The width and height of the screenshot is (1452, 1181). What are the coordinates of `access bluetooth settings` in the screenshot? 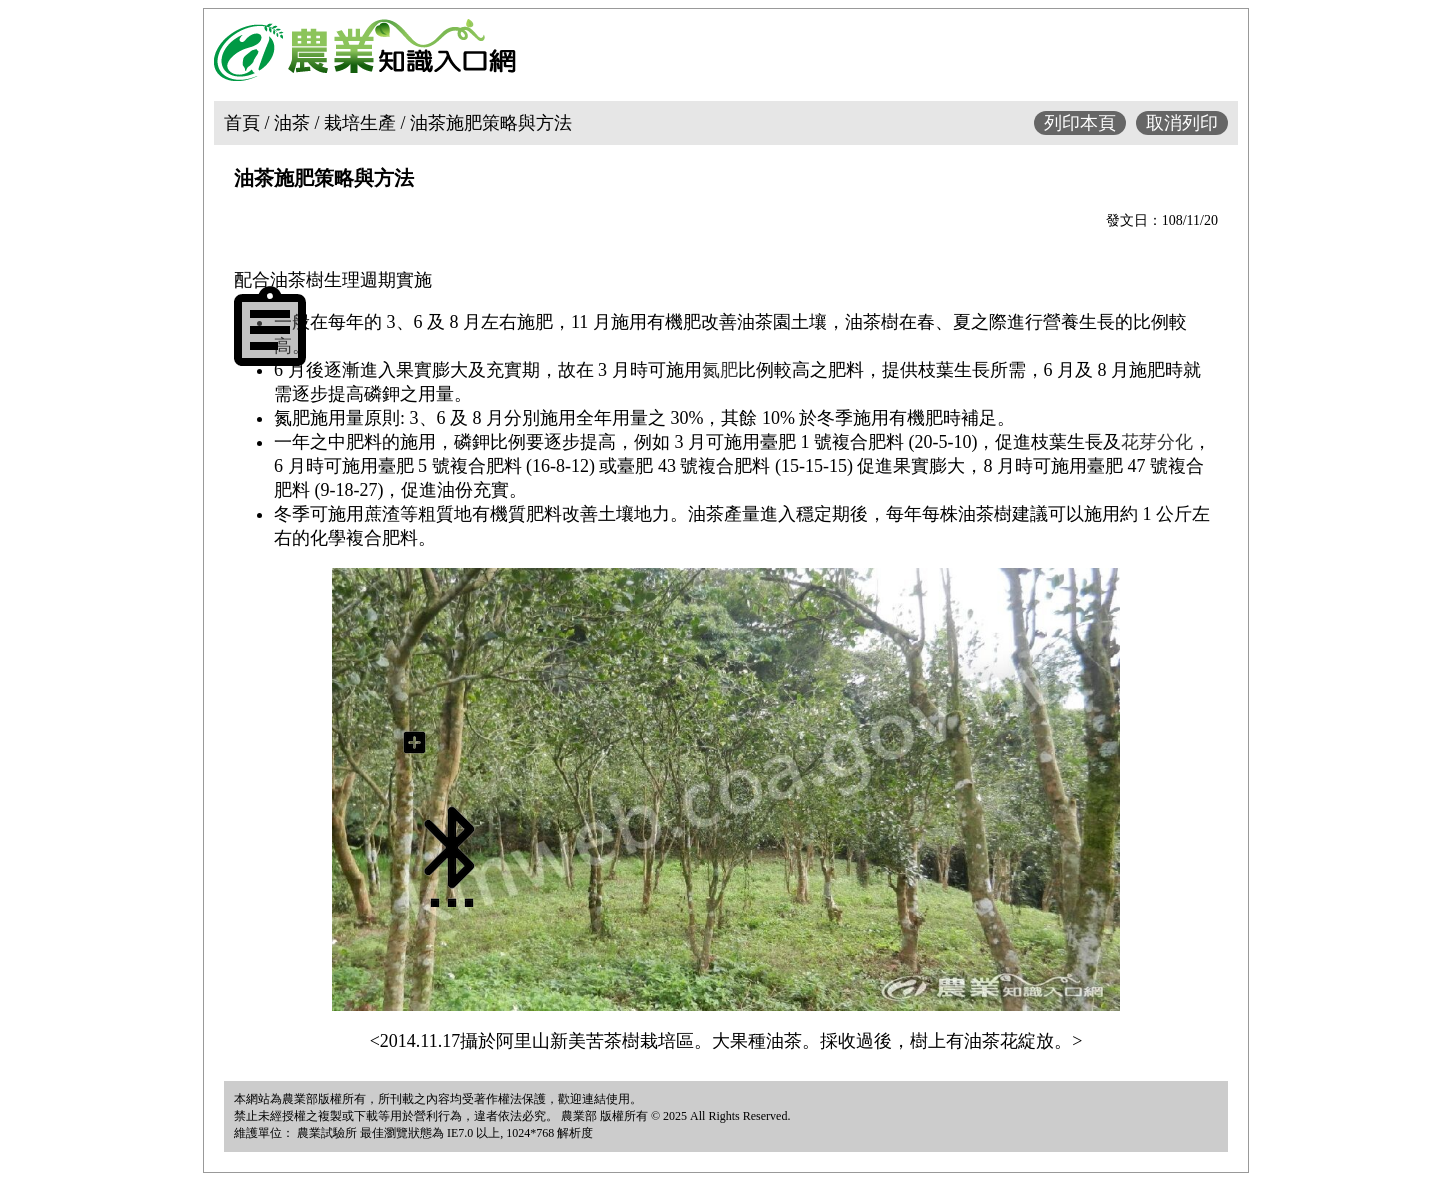 It's located at (452, 856).